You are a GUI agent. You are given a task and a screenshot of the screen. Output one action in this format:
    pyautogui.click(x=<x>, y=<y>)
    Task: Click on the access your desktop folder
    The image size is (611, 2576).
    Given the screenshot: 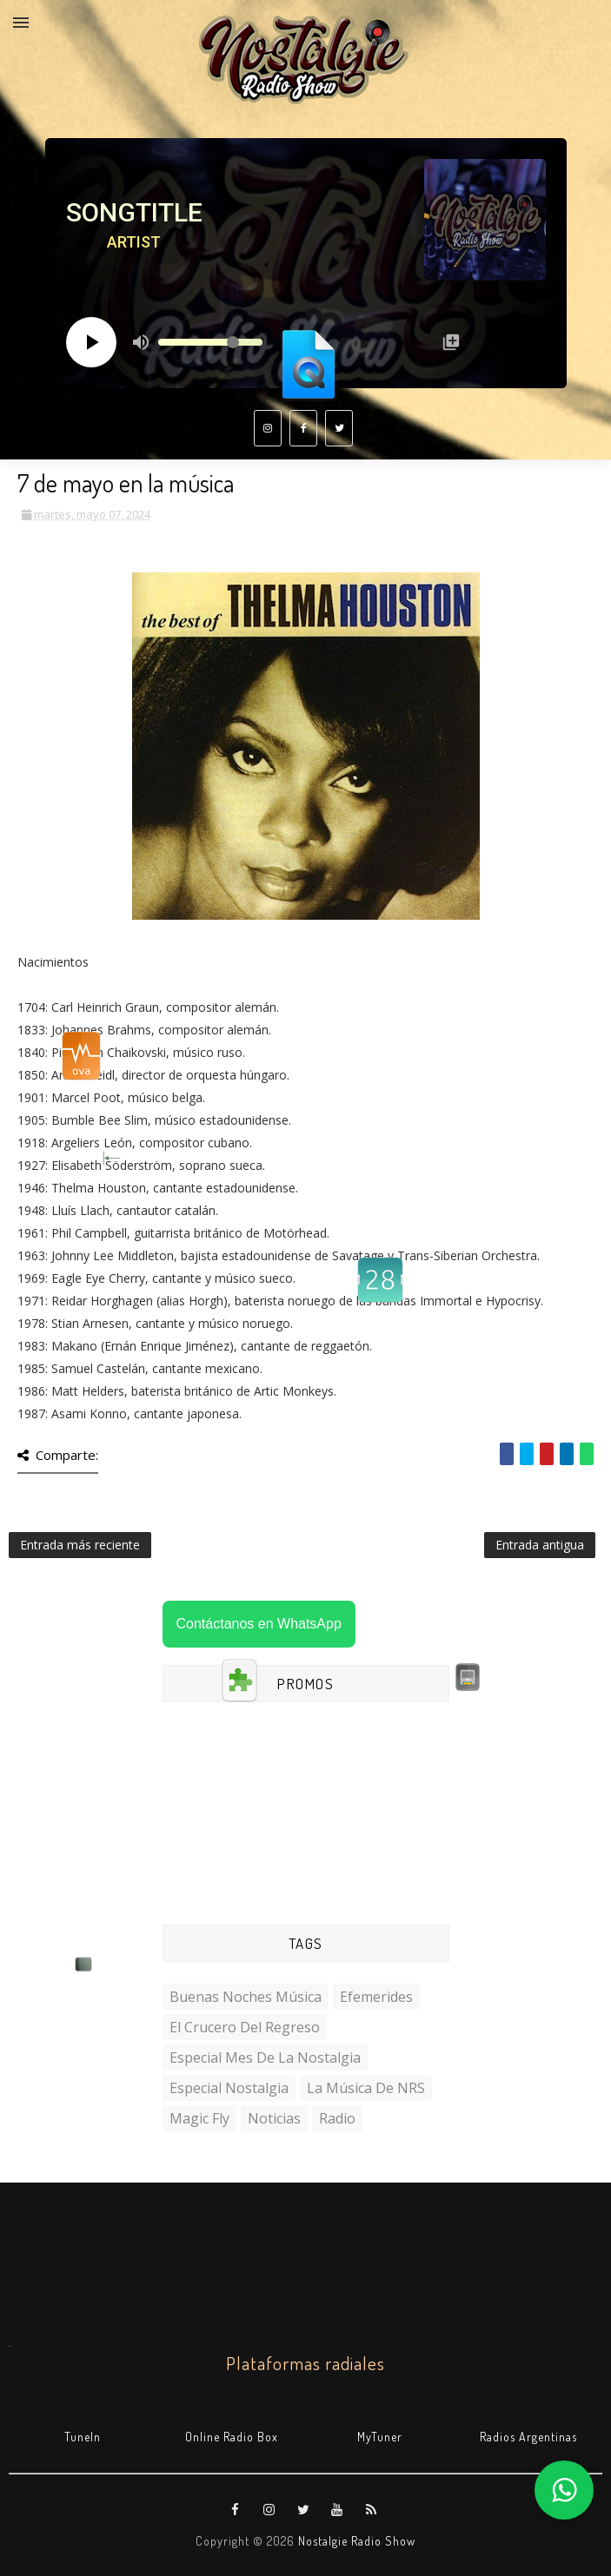 What is the action you would take?
    pyautogui.click(x=83, y=1964)
    